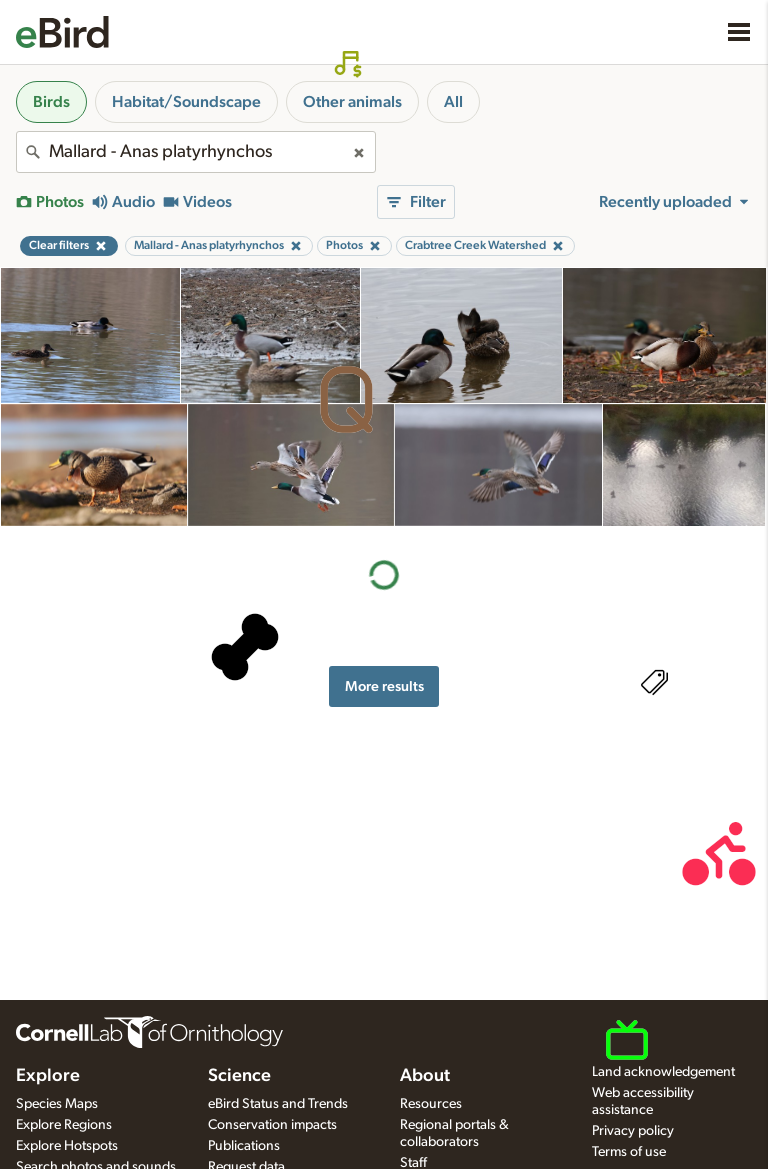 The height and width of the screenshot is (1169, 768). What do you see at coordinates (348, 63) in the screenshot?
I see `purchase or buy music` at bounding box center [348, 63].